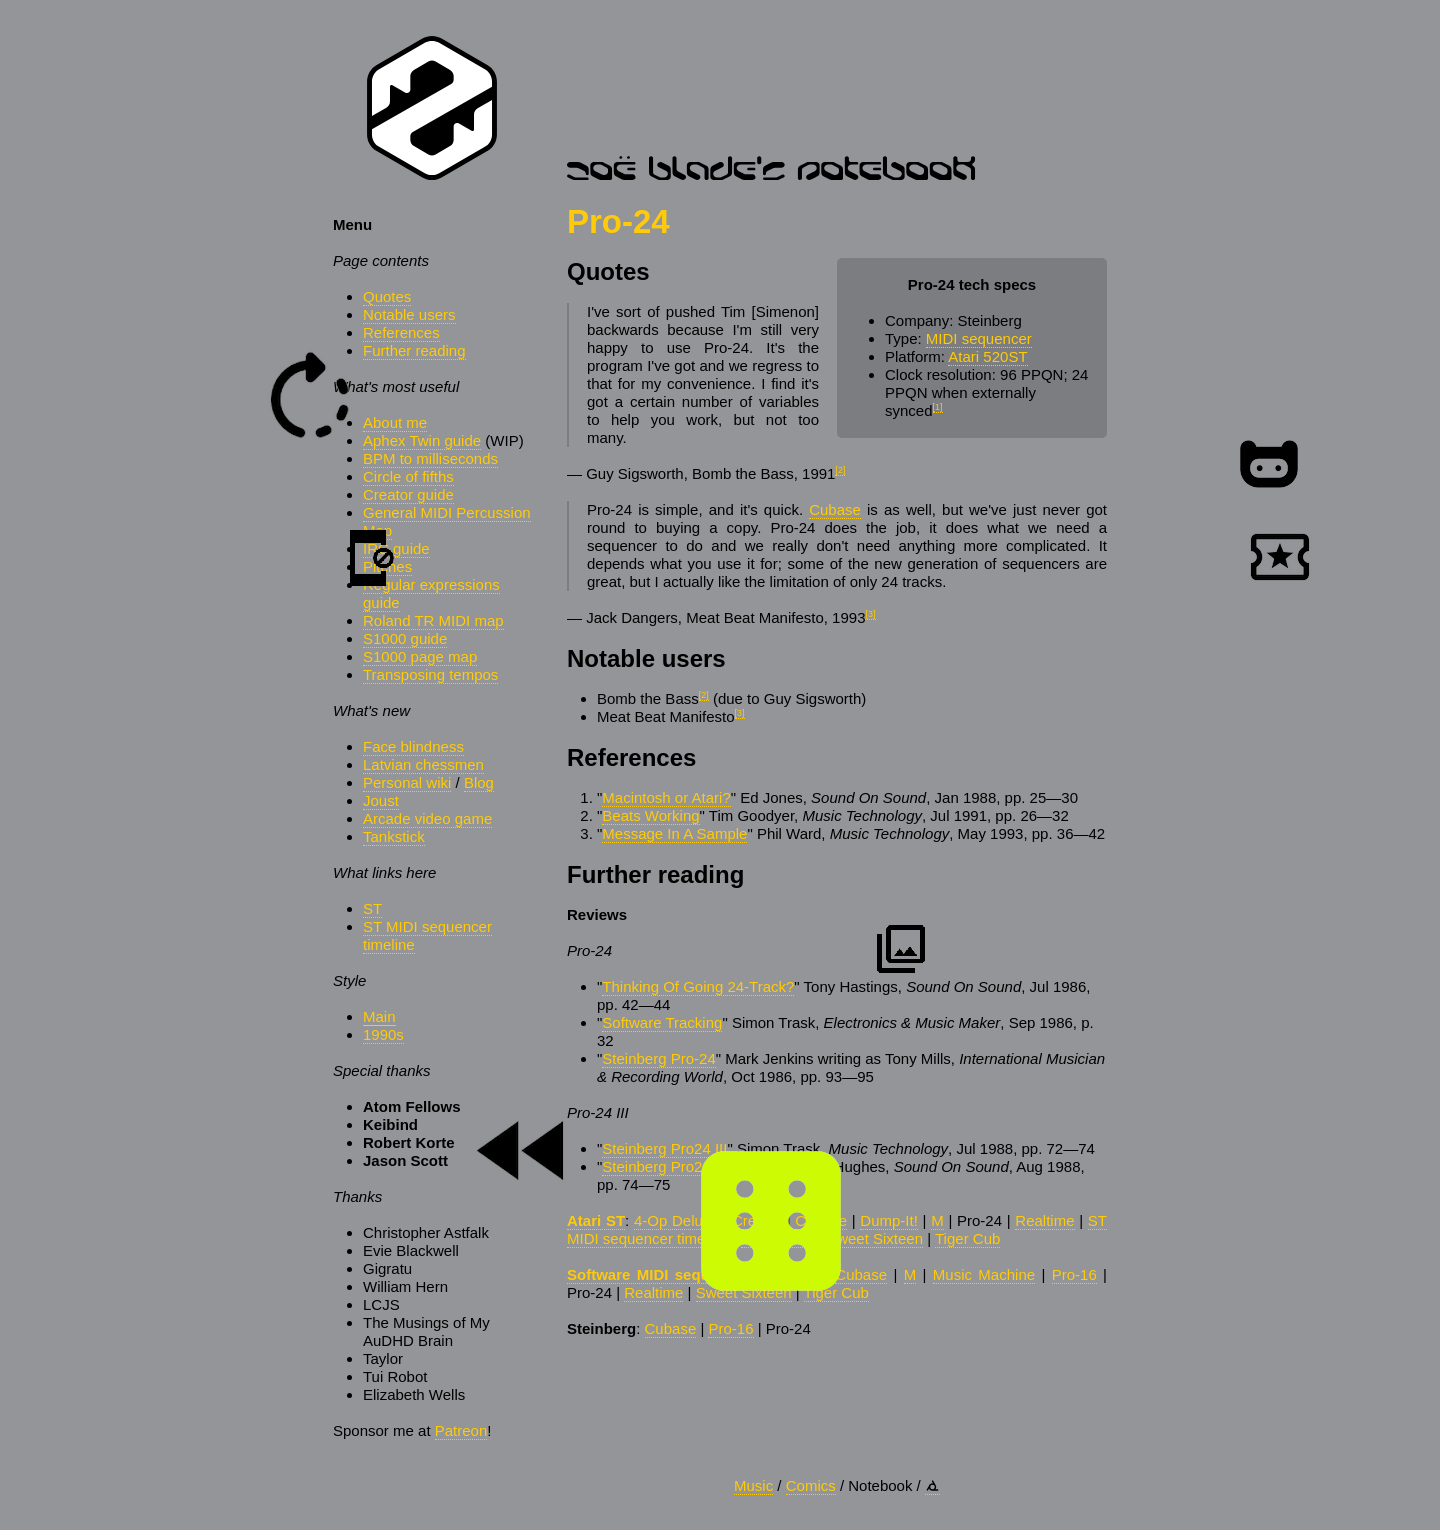  Describe the element at coordinates (901, 949) in the screenshot. I see `access your photo library` at that location.